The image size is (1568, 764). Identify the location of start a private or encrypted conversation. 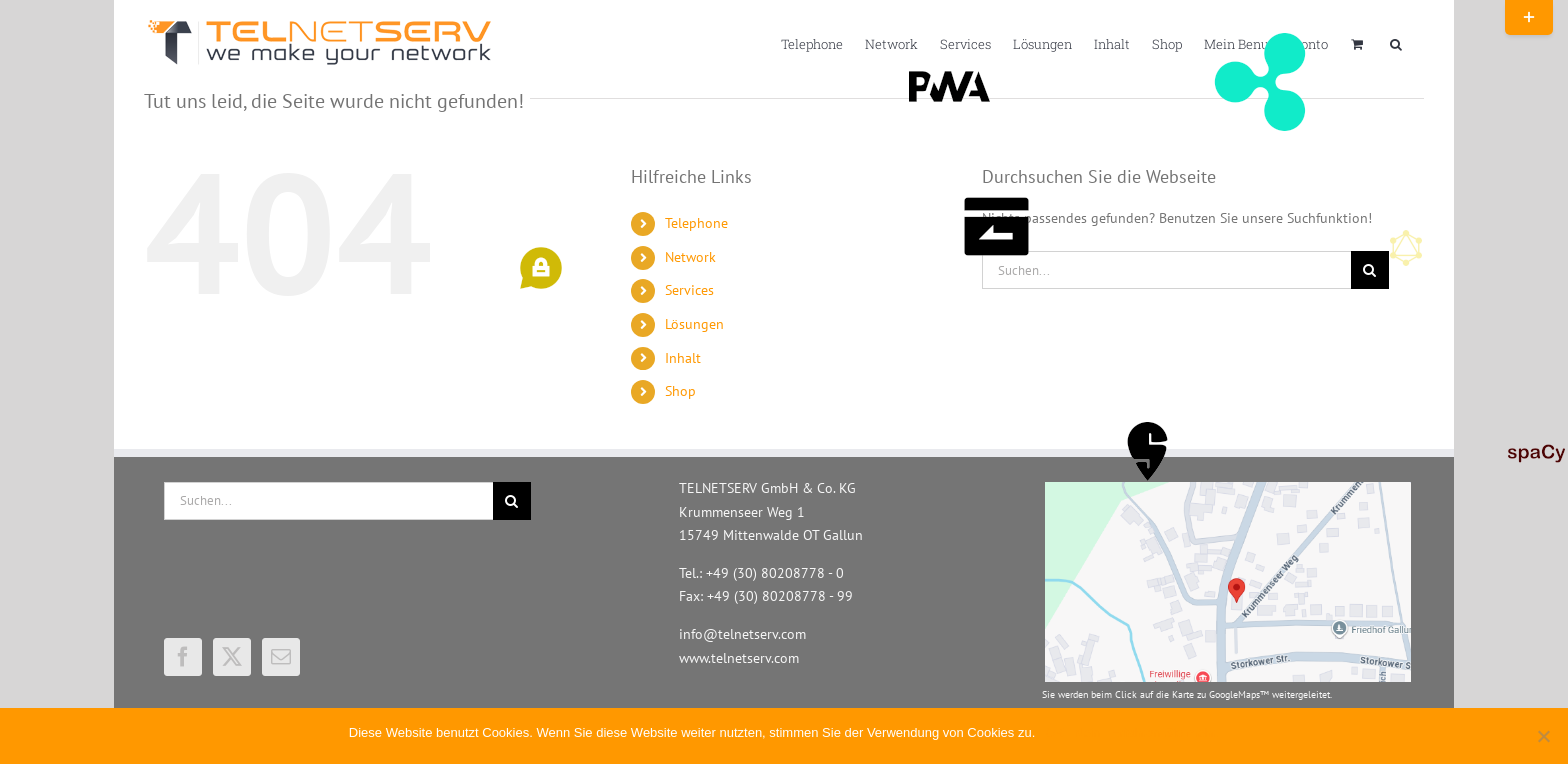
(541, 268).